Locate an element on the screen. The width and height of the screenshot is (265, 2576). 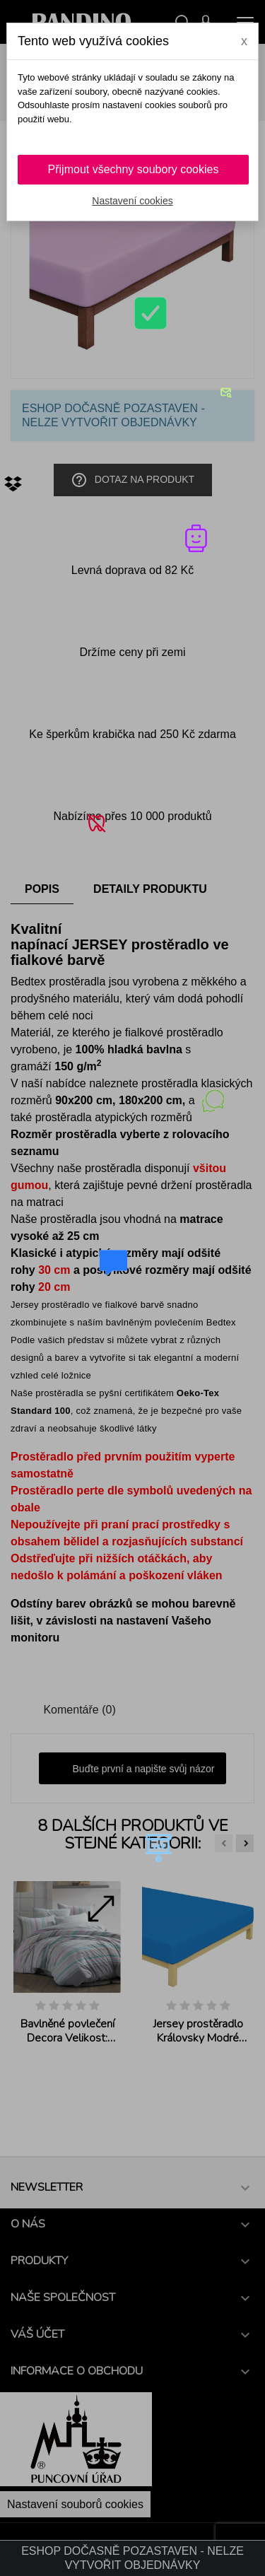
dental services unavailable is located at coordinates (96, 823).